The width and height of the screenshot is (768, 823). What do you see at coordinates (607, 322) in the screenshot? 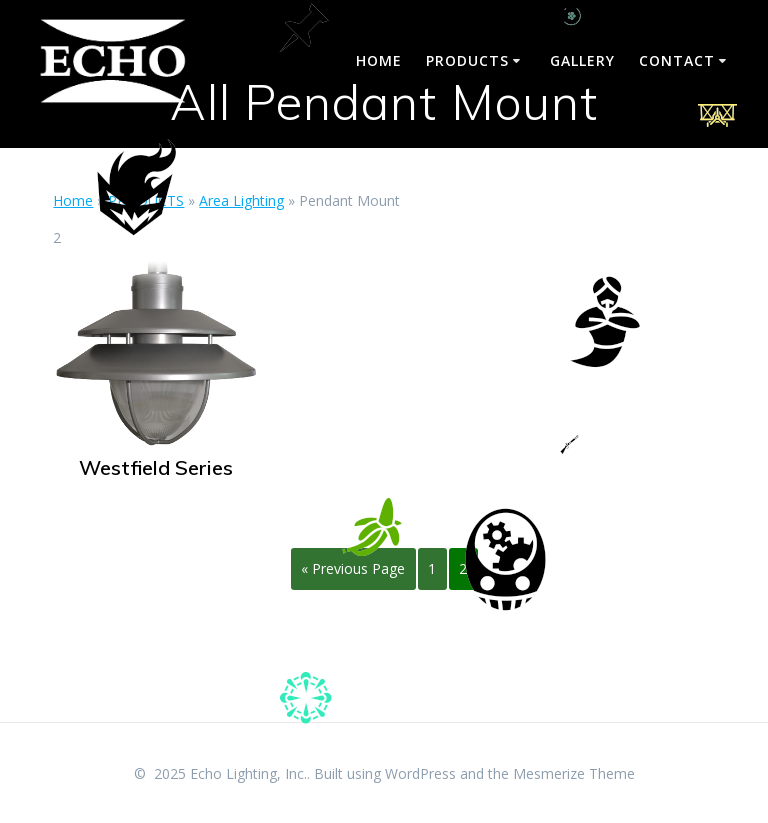
I see `summon or interact with a djinn character` at bounding box center [607, 322].